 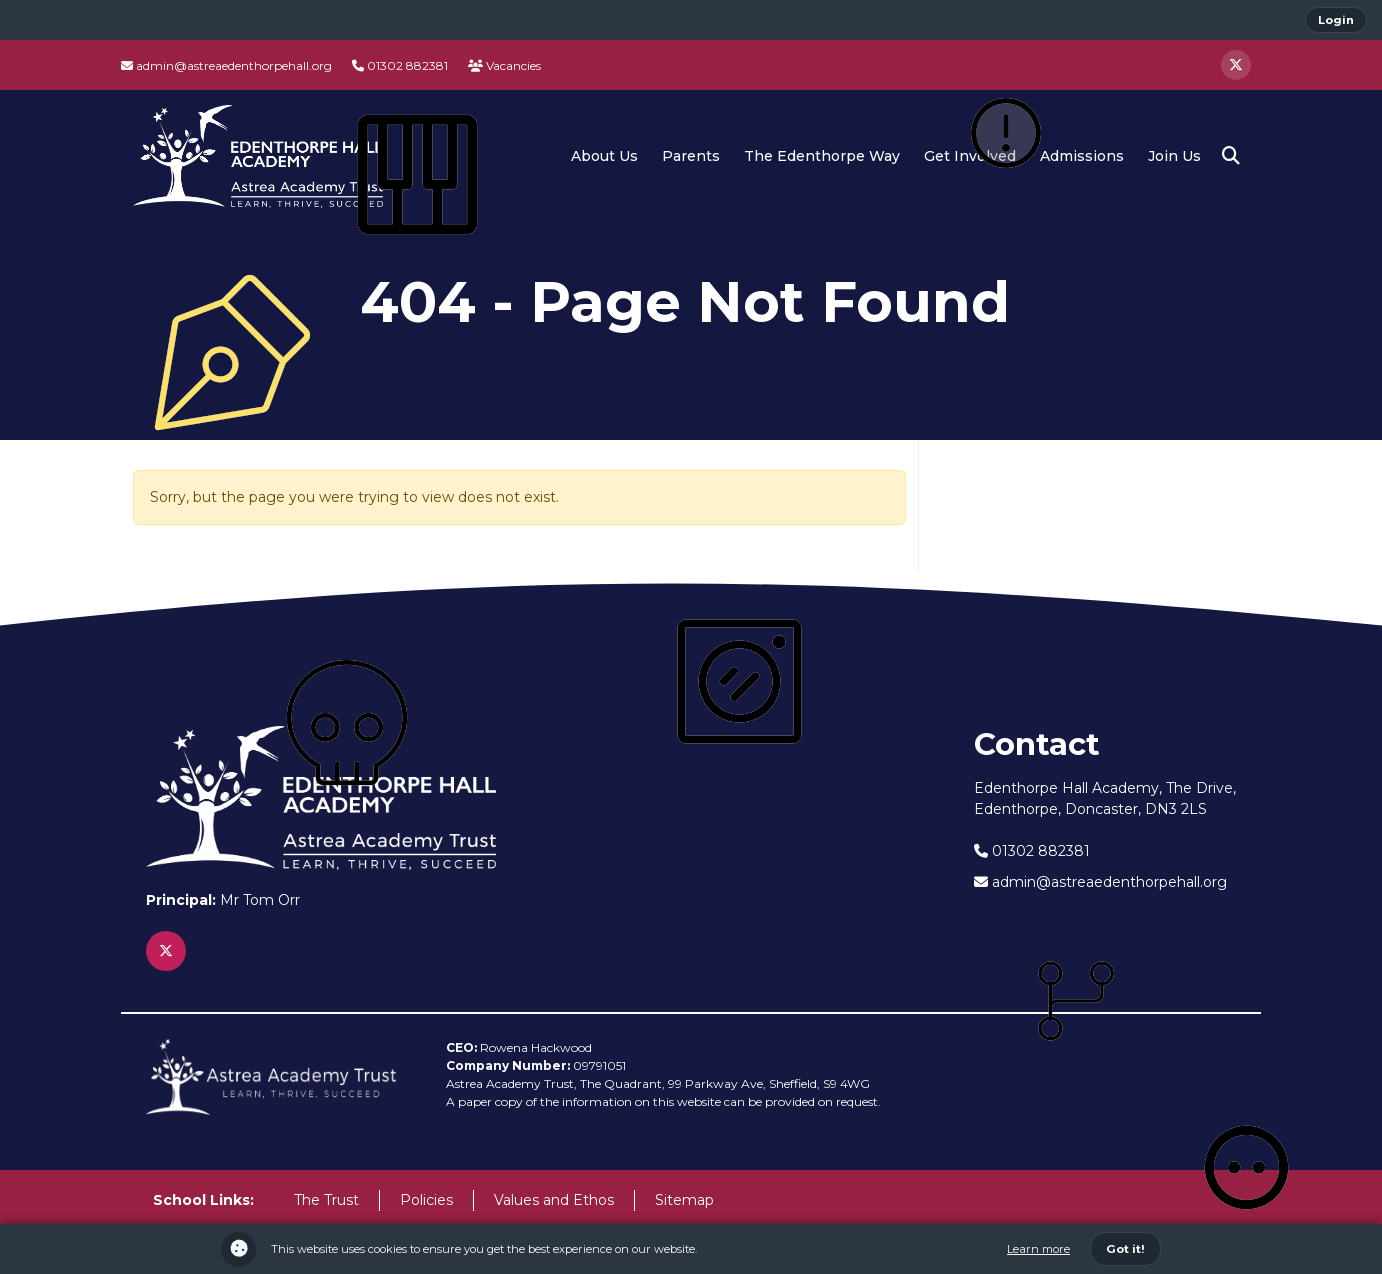 I want to click on open more options menu, so click(x=1246, y=1167).